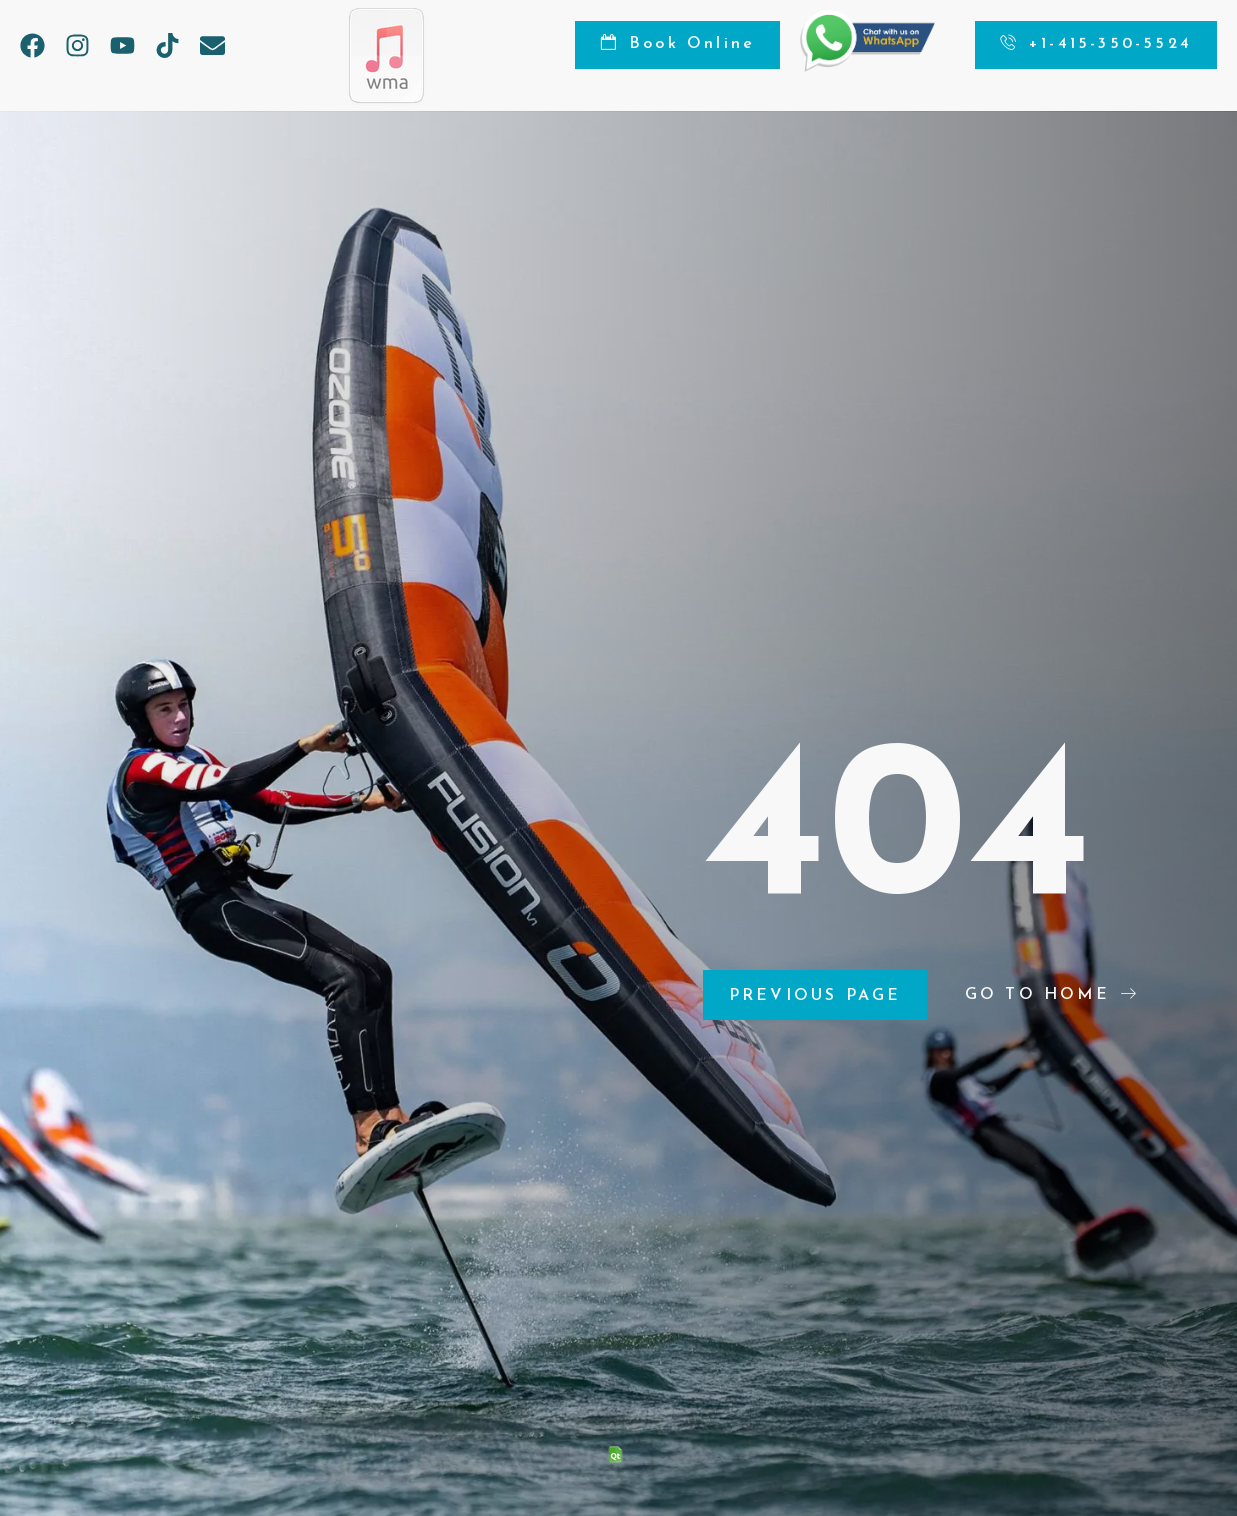 The width and height of the screenshot is (1237, 1516). What do you see at coordinates (386, 55) in the screenshot?
I see `a windows media audio file` at bounding box center [386, 55].